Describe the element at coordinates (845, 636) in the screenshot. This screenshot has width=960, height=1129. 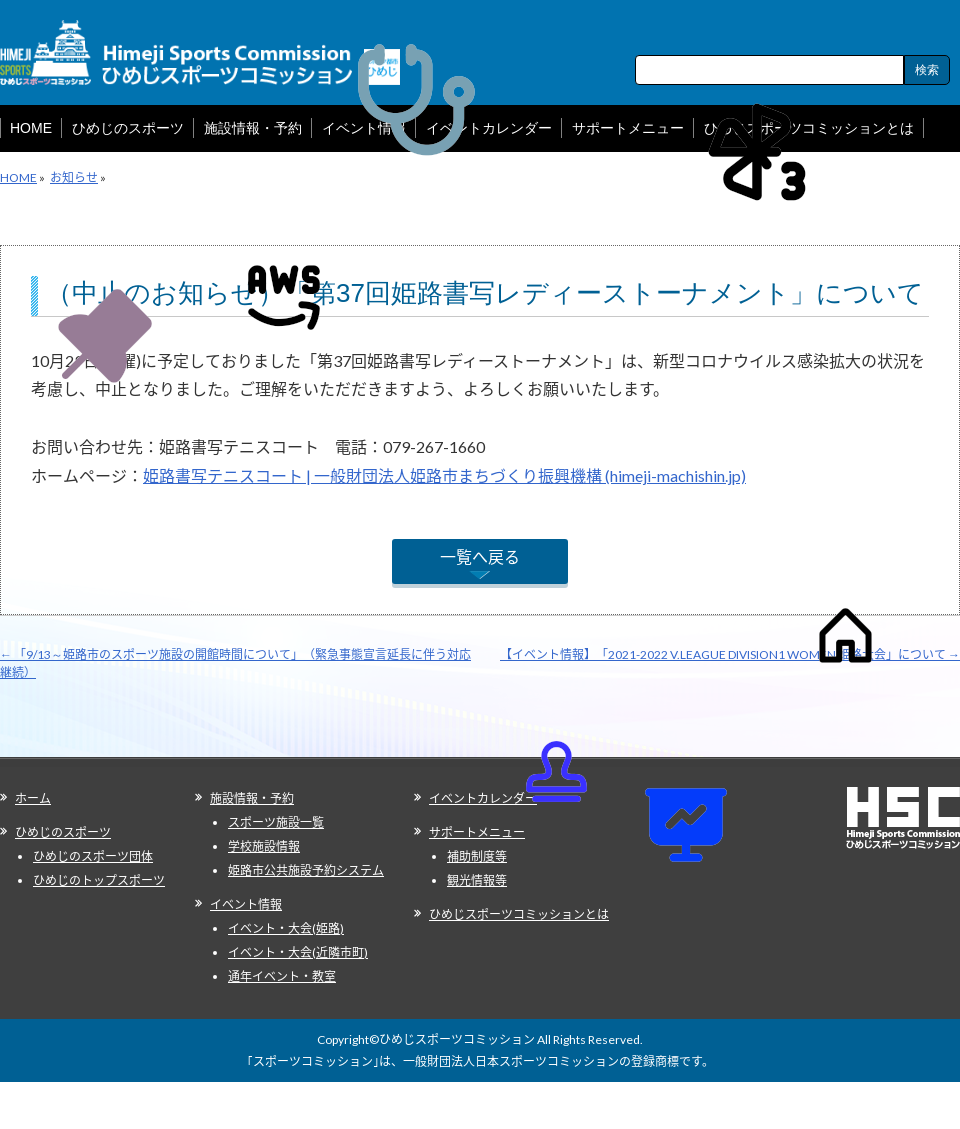
I see `navigate to home screen` at that location.